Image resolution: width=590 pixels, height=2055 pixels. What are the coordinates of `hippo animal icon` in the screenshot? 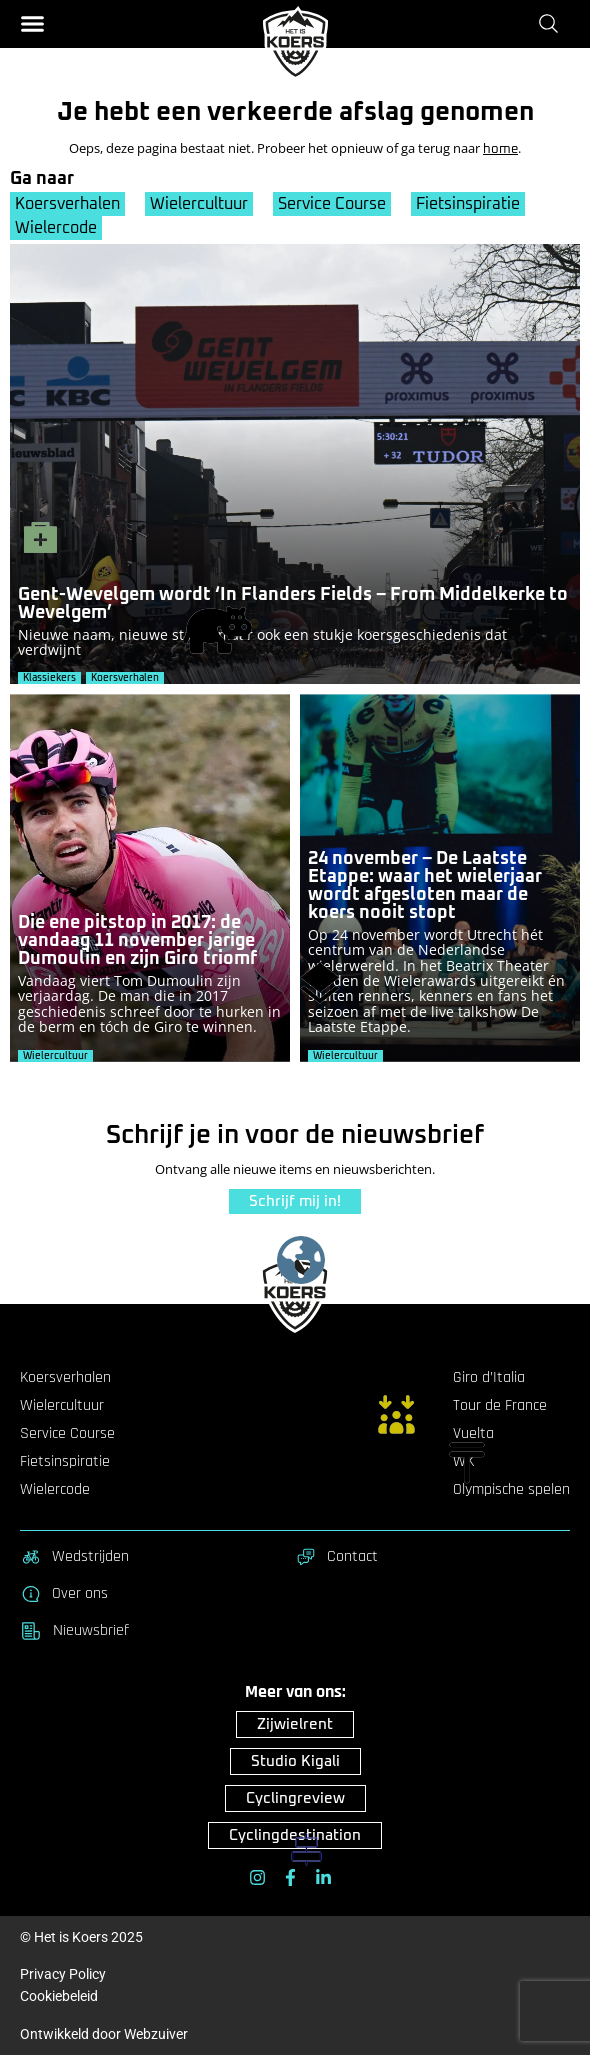 It's located at (217, 629).